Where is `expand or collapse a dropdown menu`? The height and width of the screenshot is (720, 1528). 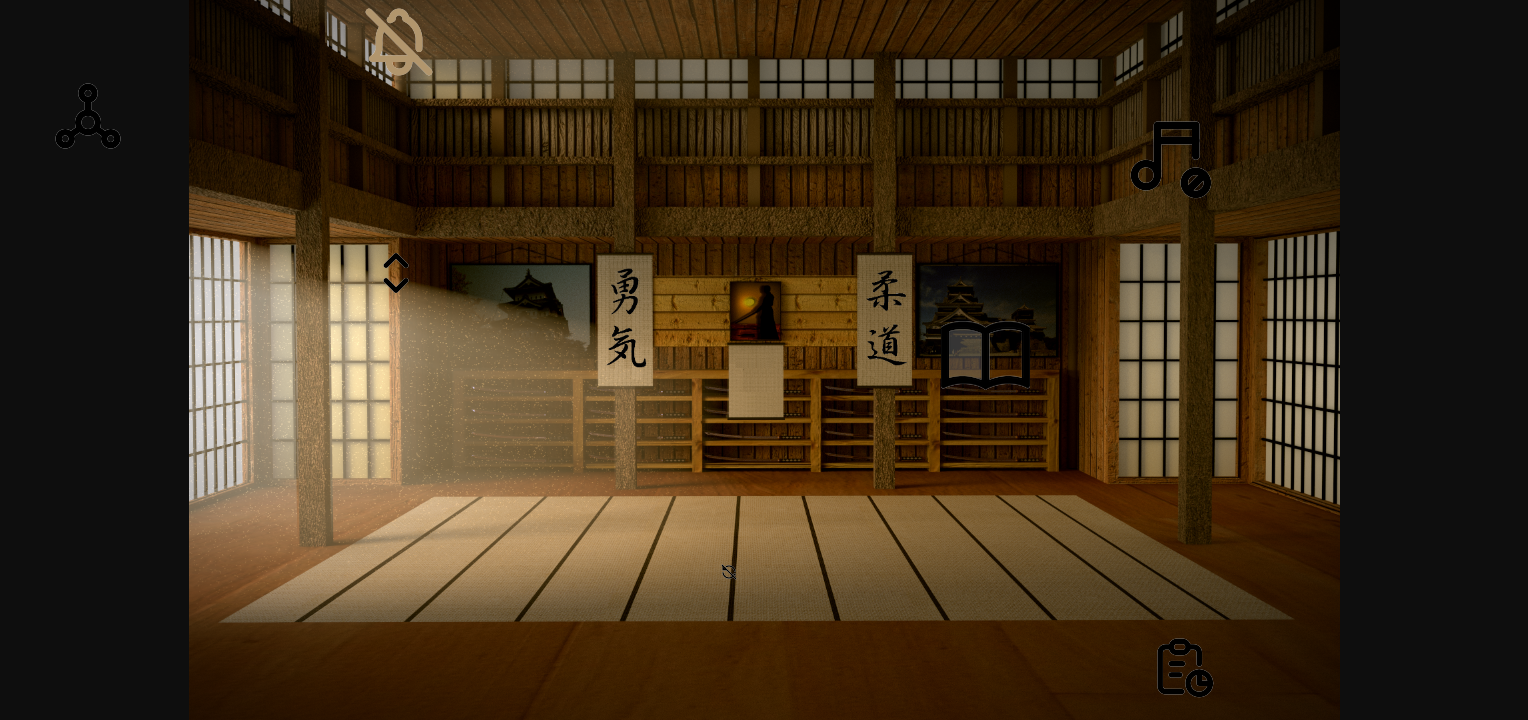 expand or collapse a dropdown menu is located at coordinates (396, 273).